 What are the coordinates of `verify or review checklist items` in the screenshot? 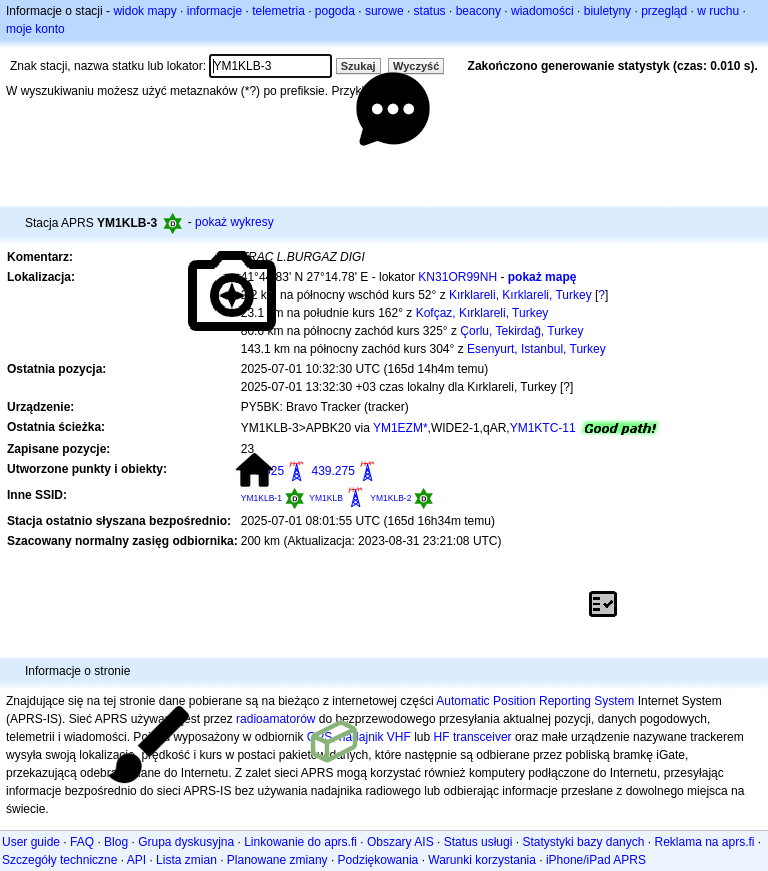 It's located at (603, 604).